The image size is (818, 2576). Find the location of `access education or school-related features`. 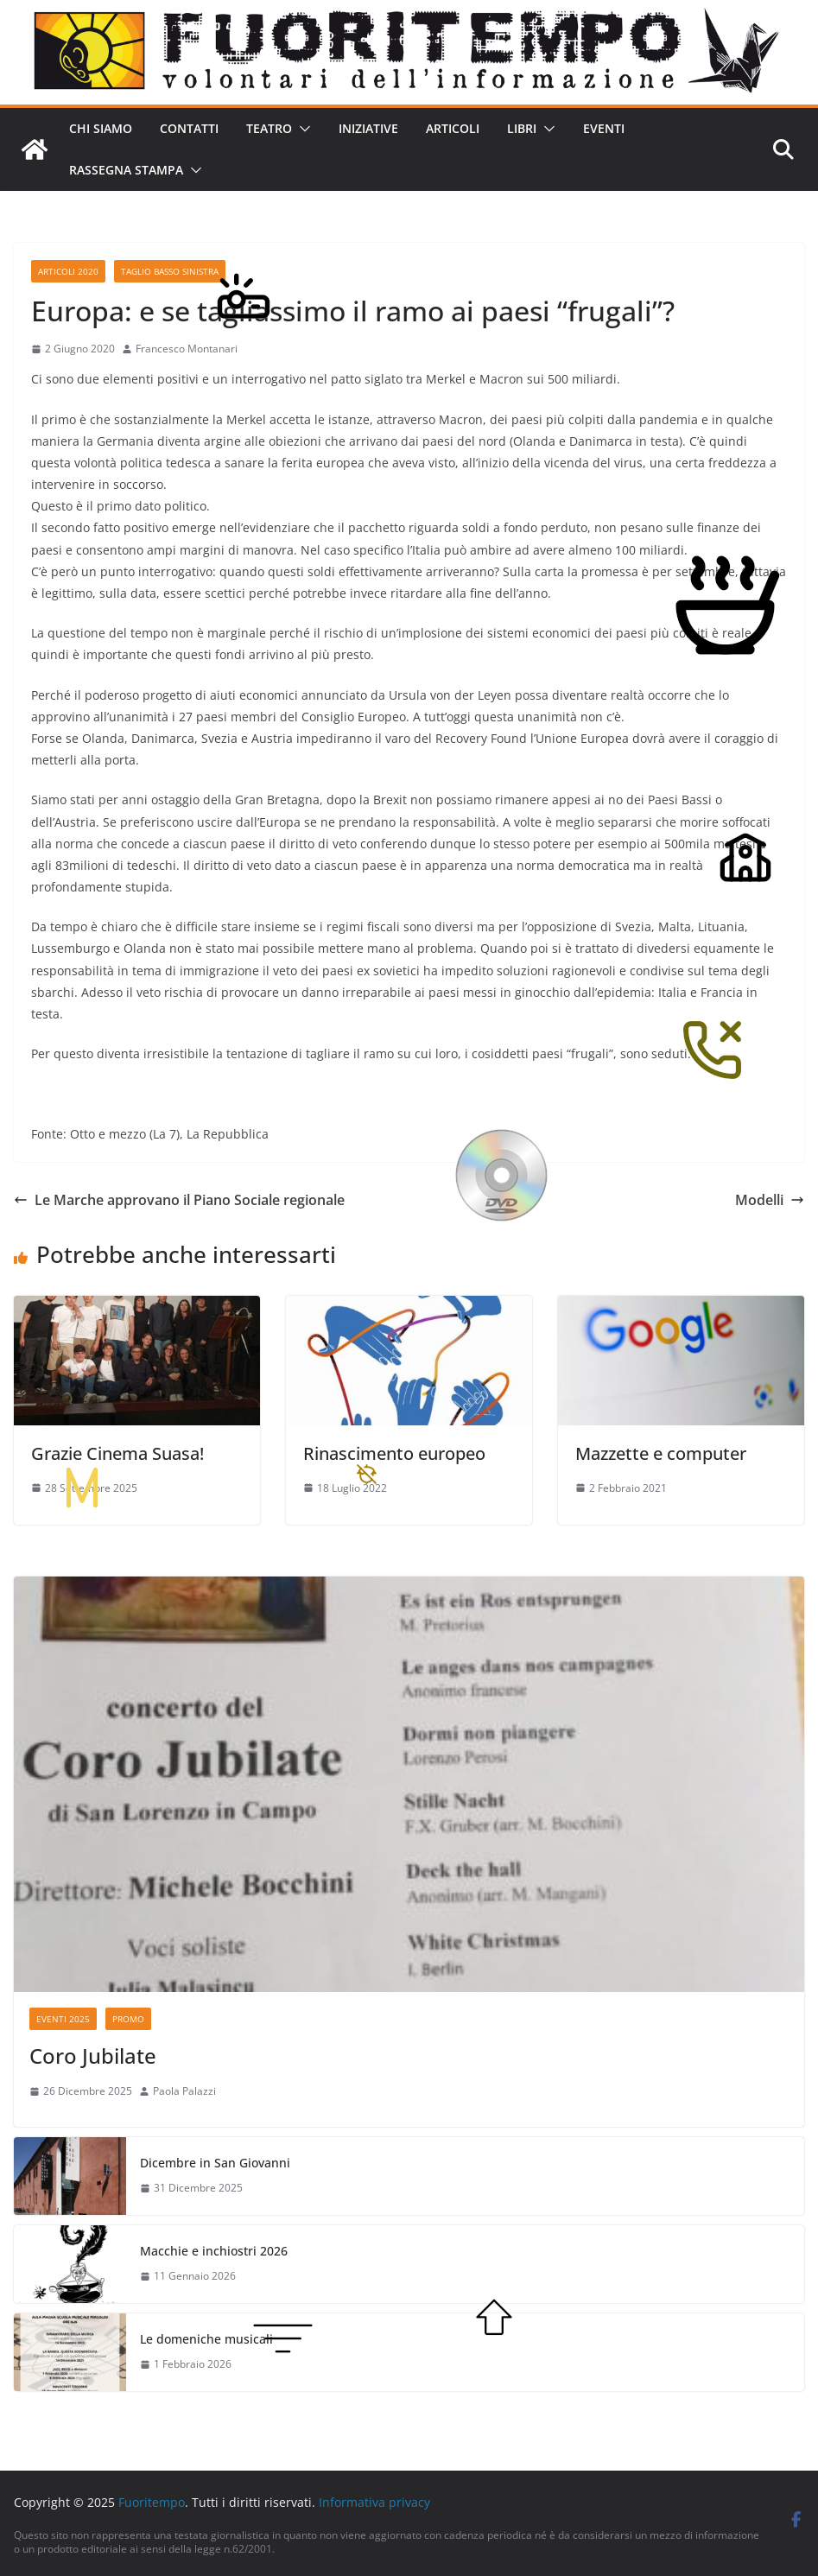

access education or school-related features is located at coordinates (745, 859).